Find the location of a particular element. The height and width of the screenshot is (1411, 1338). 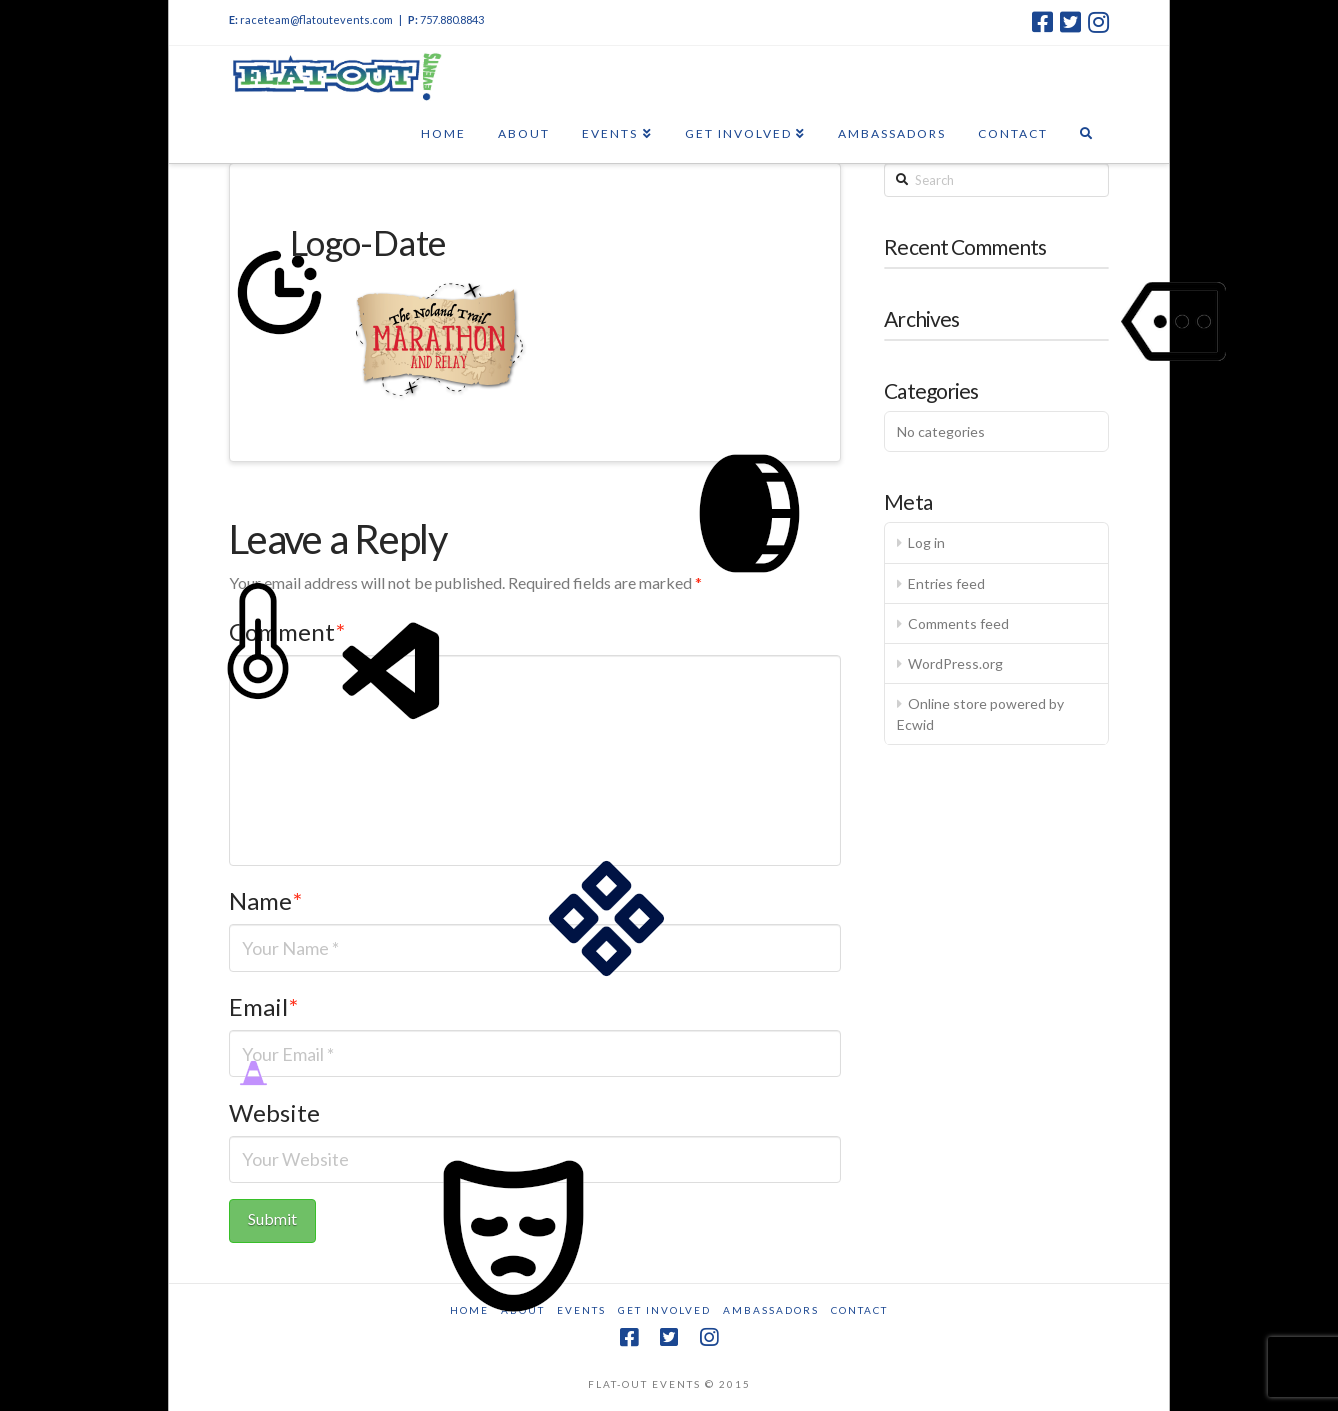

open Visual Studio Code is located at coordinates (394, 674).